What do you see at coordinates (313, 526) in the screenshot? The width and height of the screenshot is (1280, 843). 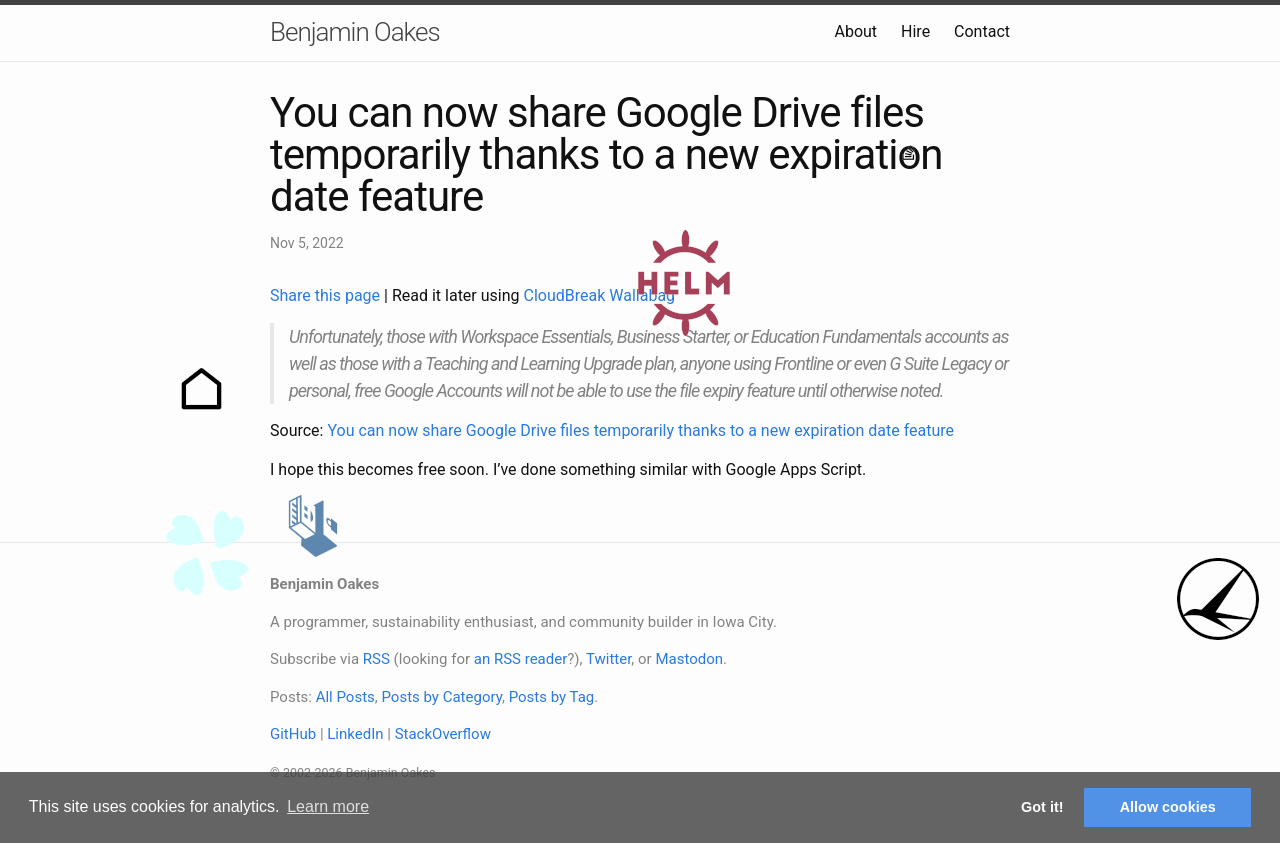 I see `tails operating system logo` at bounding box center [313, 526].